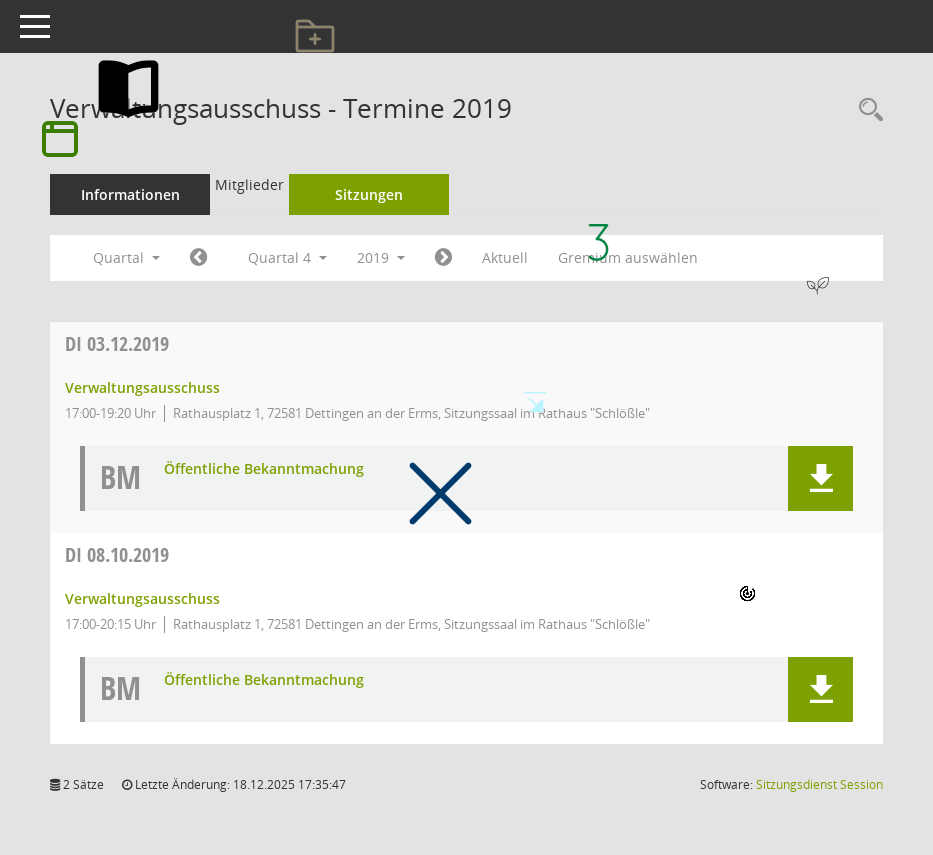  Describe the element at coordinates (440, 493) in the screenshot. I see `close a window or dialog` at that location.